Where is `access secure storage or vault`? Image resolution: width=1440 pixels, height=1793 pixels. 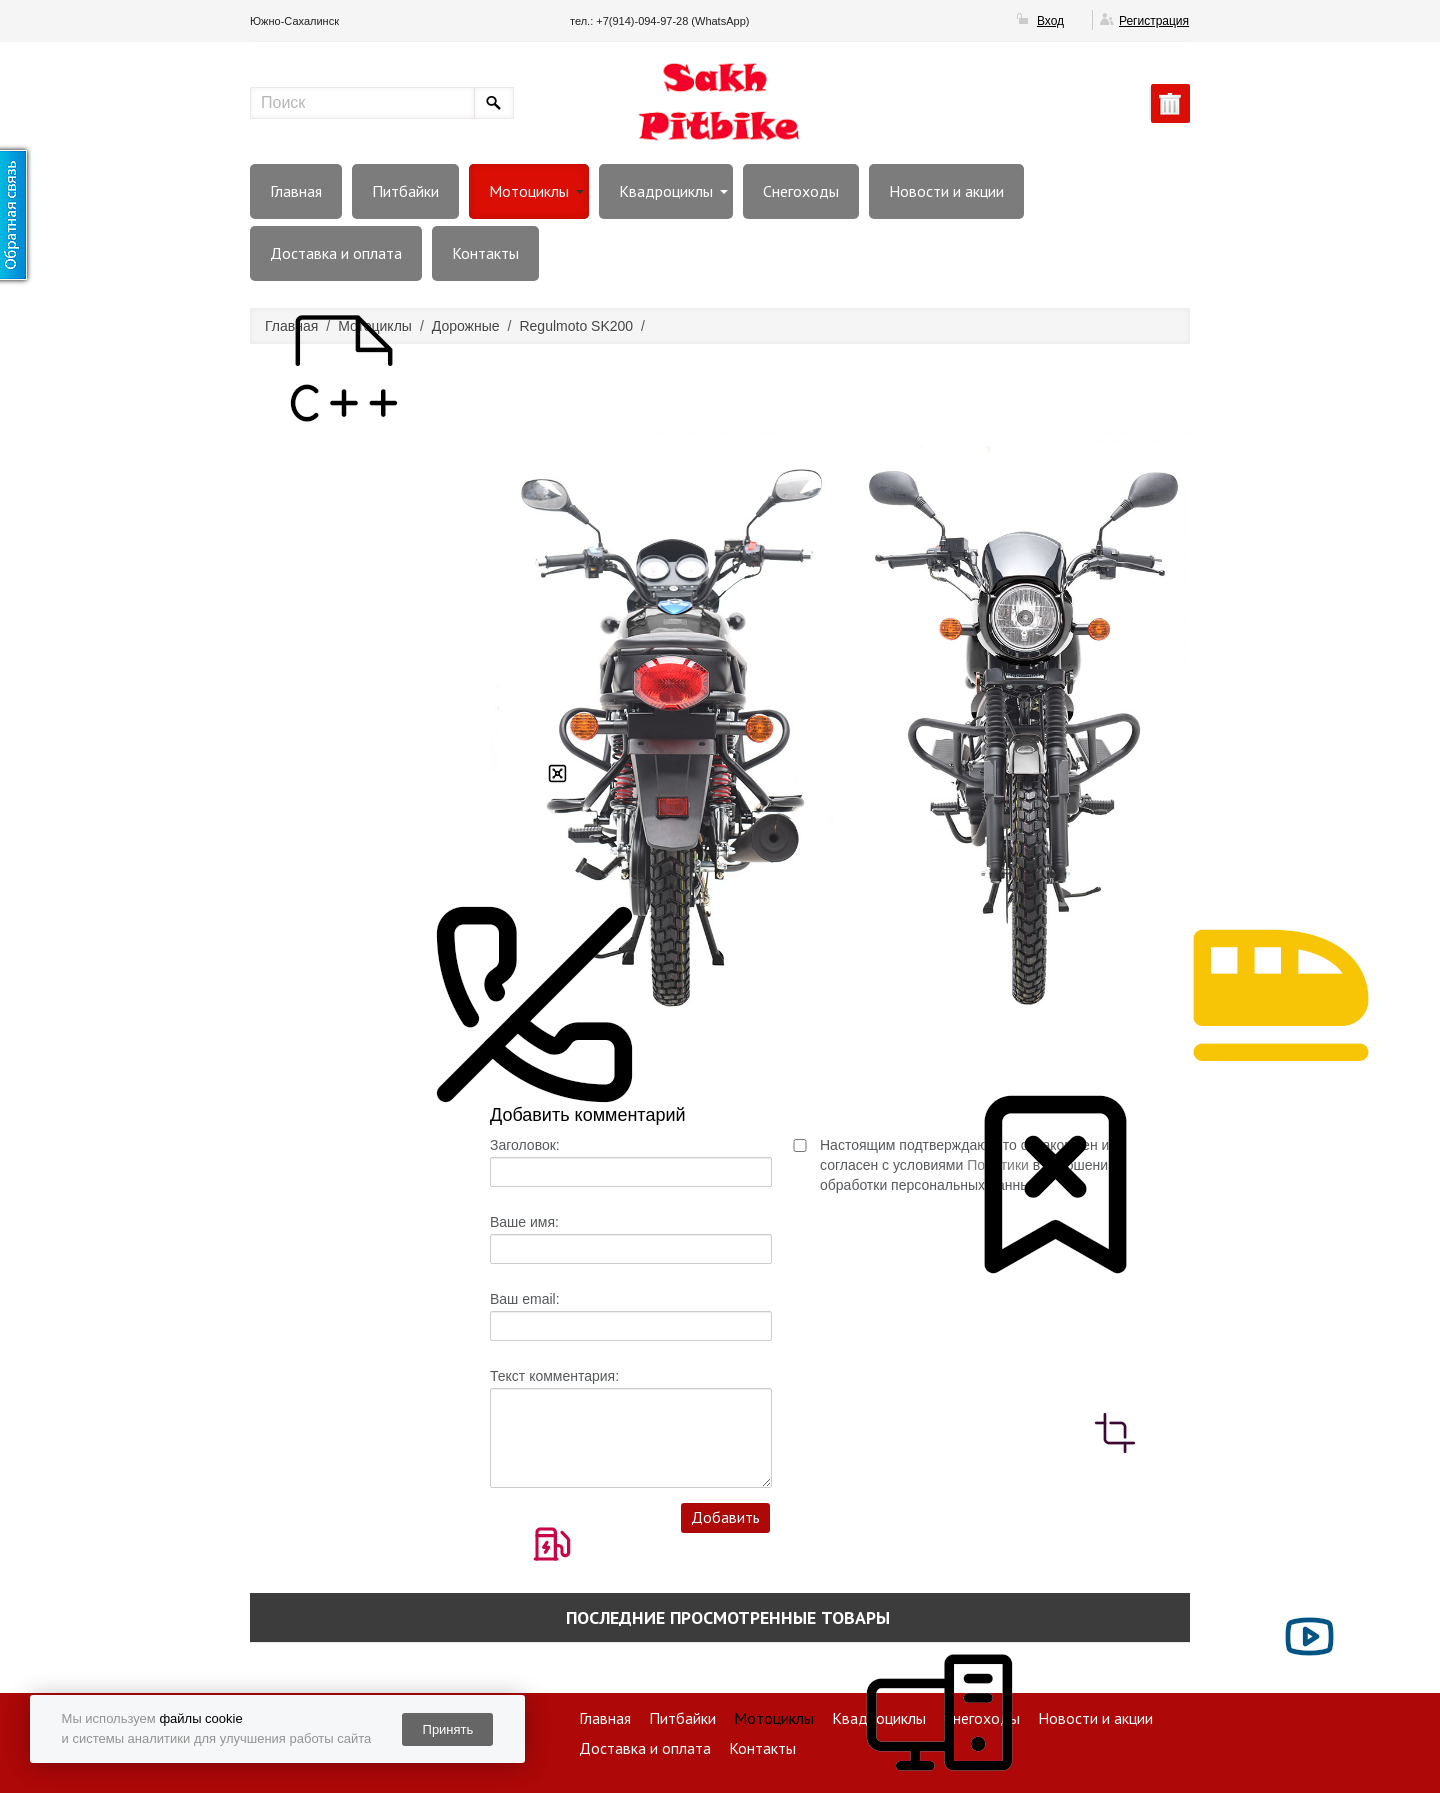 access secure storage or vault is located at coordinates (557, 773).